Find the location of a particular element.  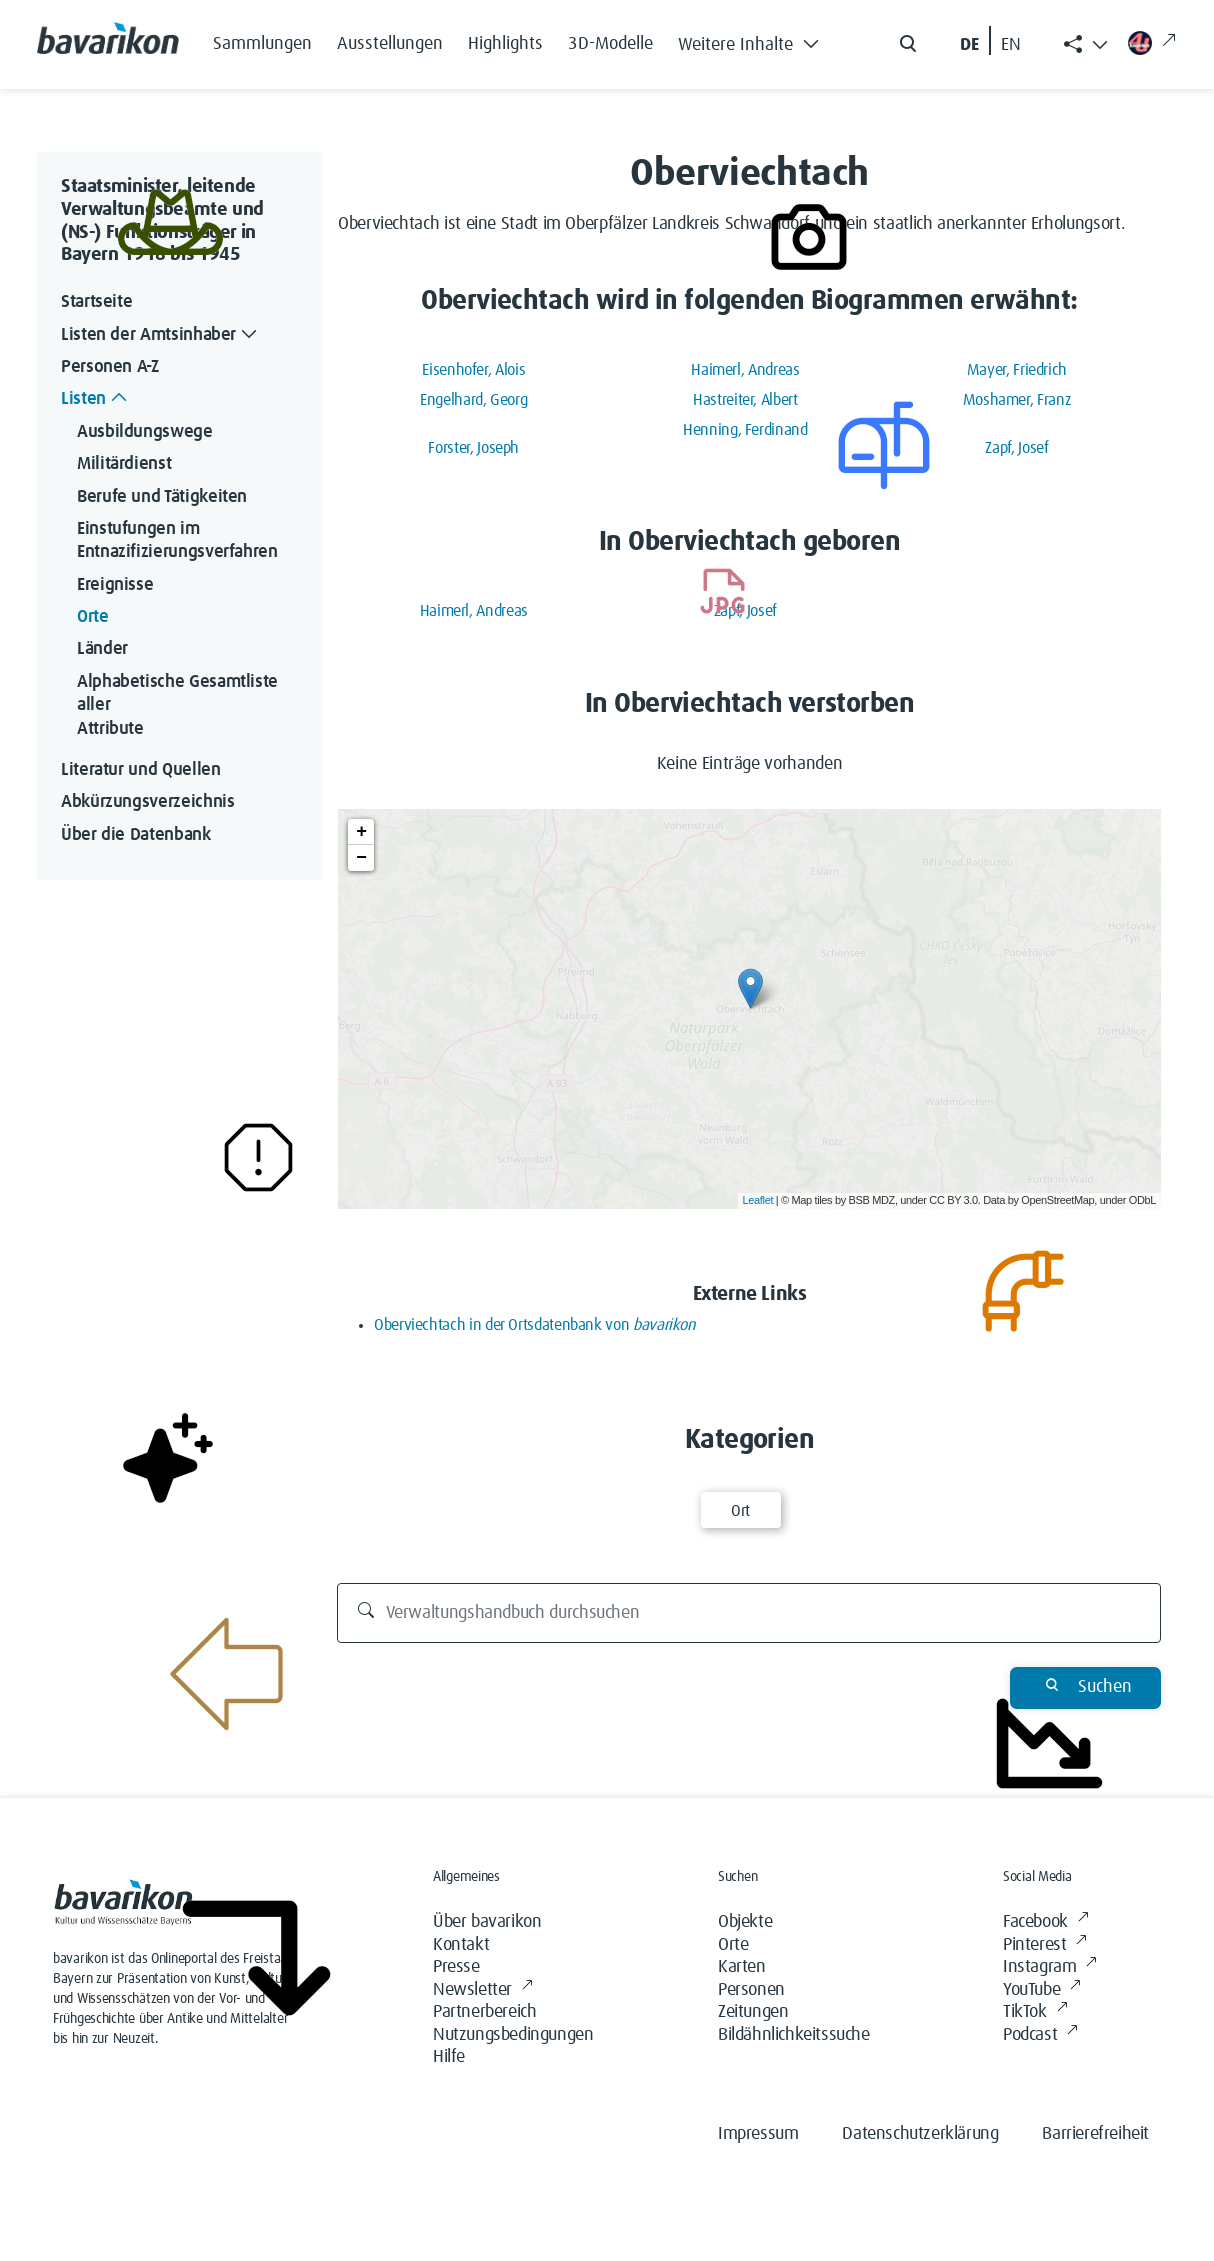

view or open a JPG image file is located at coordinates (724, 593).